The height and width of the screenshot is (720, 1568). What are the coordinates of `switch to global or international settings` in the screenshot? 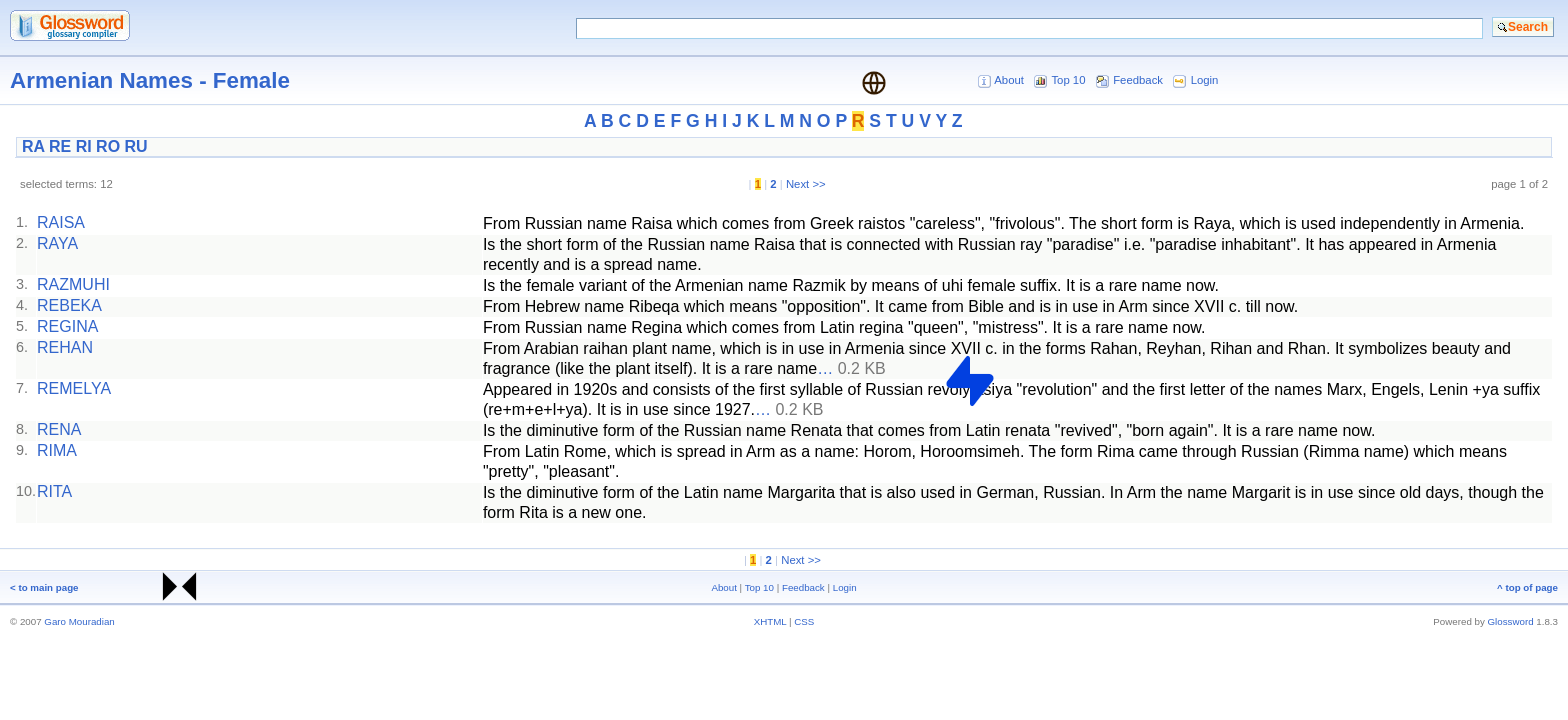 It's located at (874, 83).